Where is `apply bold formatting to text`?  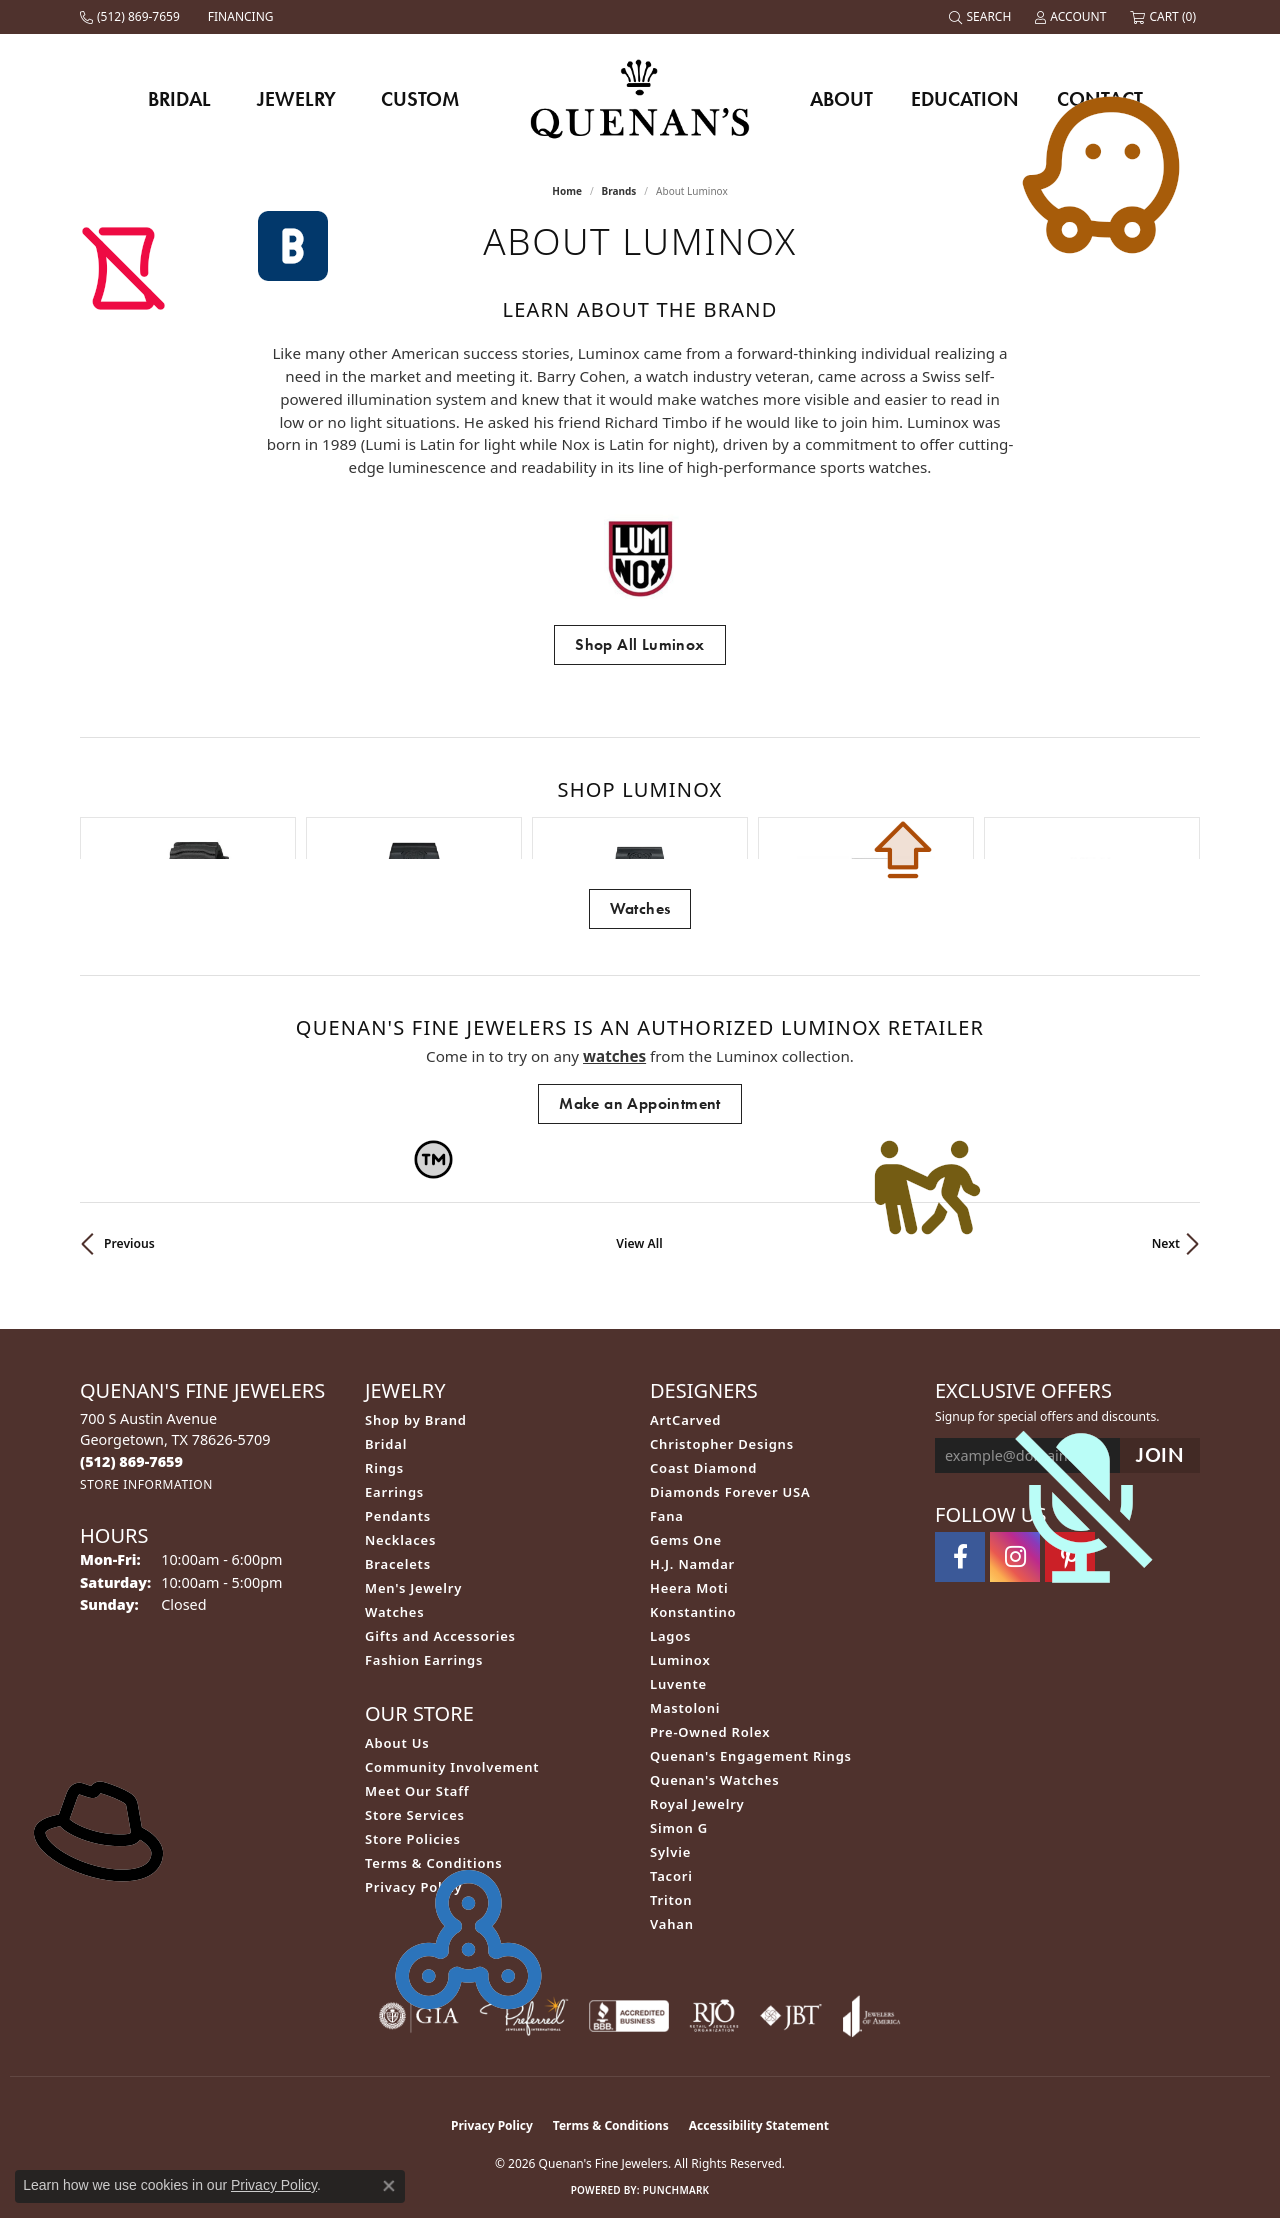 apply bold formatting to text is located at coordinates (293, 246).